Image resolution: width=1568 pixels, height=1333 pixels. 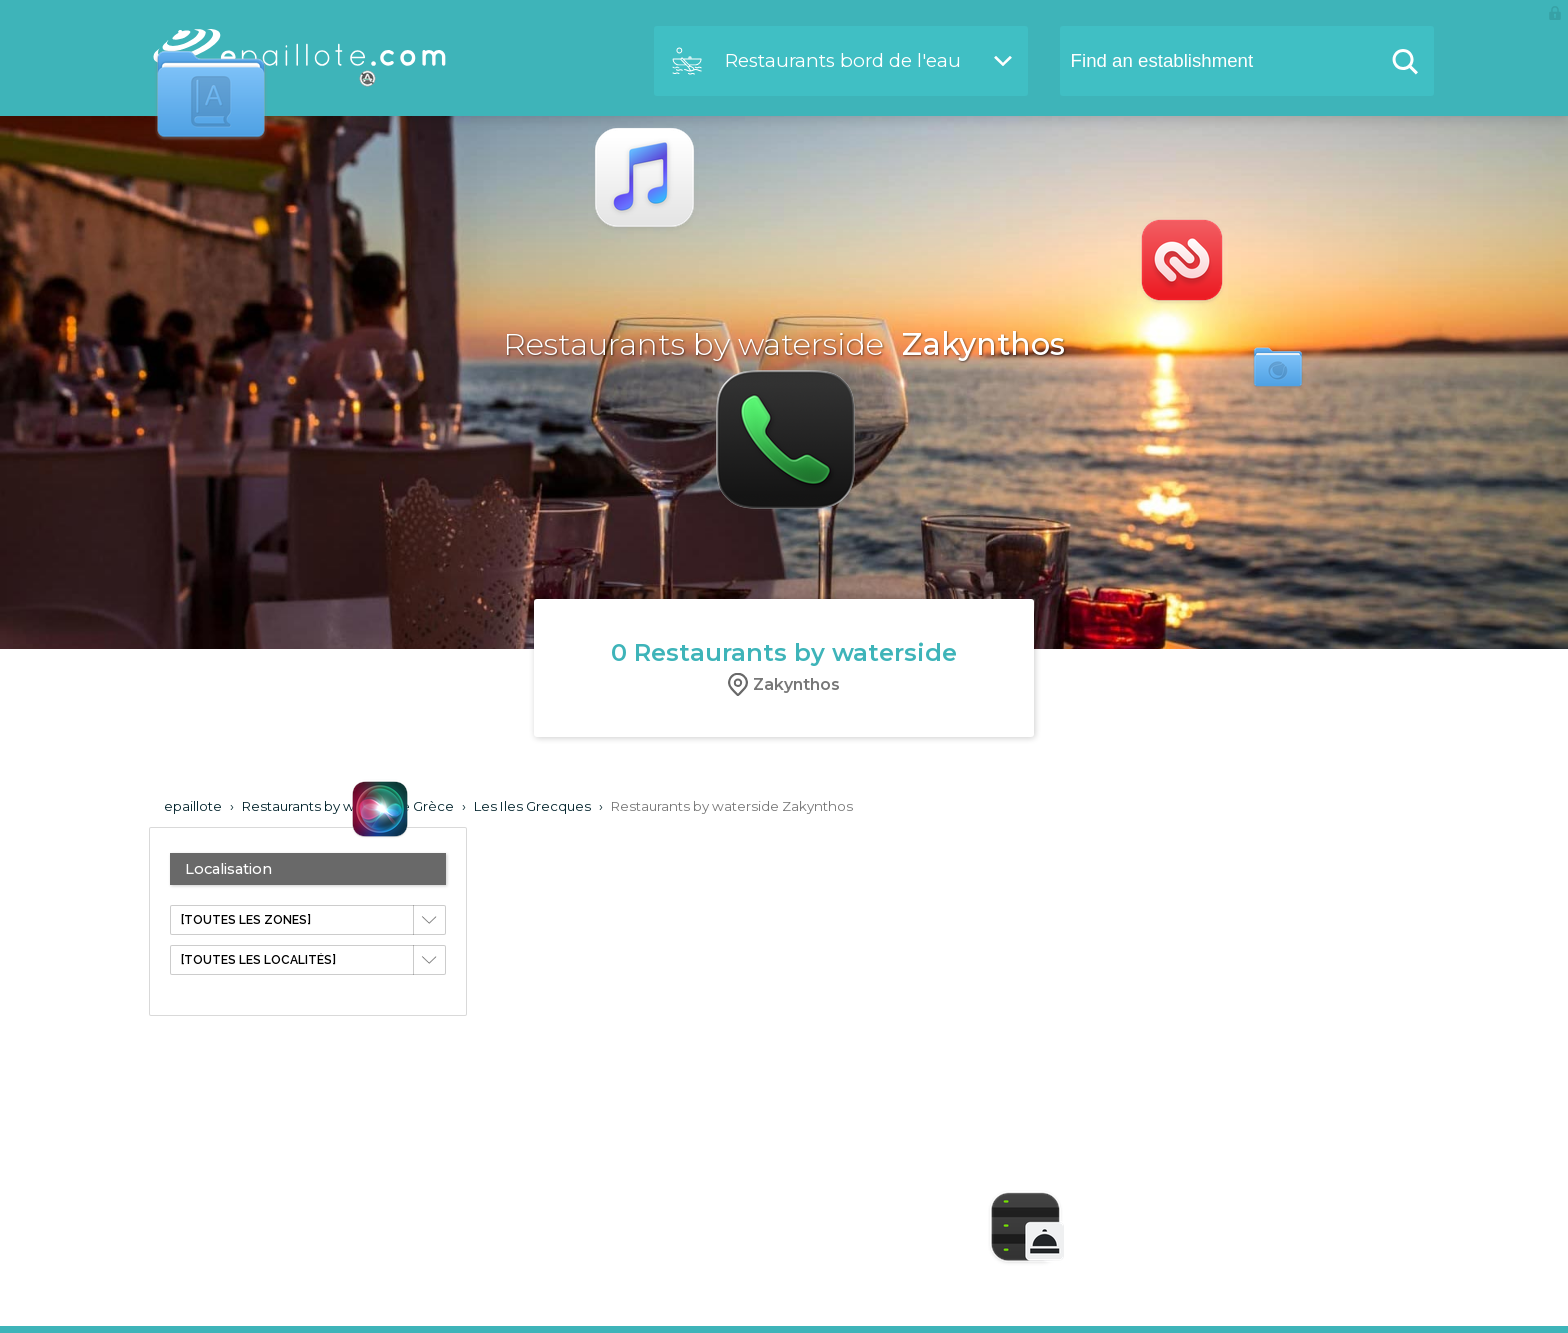 What do you see at coordinates (1026, 1228) in the screenshot?
I see `configure network server discovery preferences` at bounding box center [1026, 1228].